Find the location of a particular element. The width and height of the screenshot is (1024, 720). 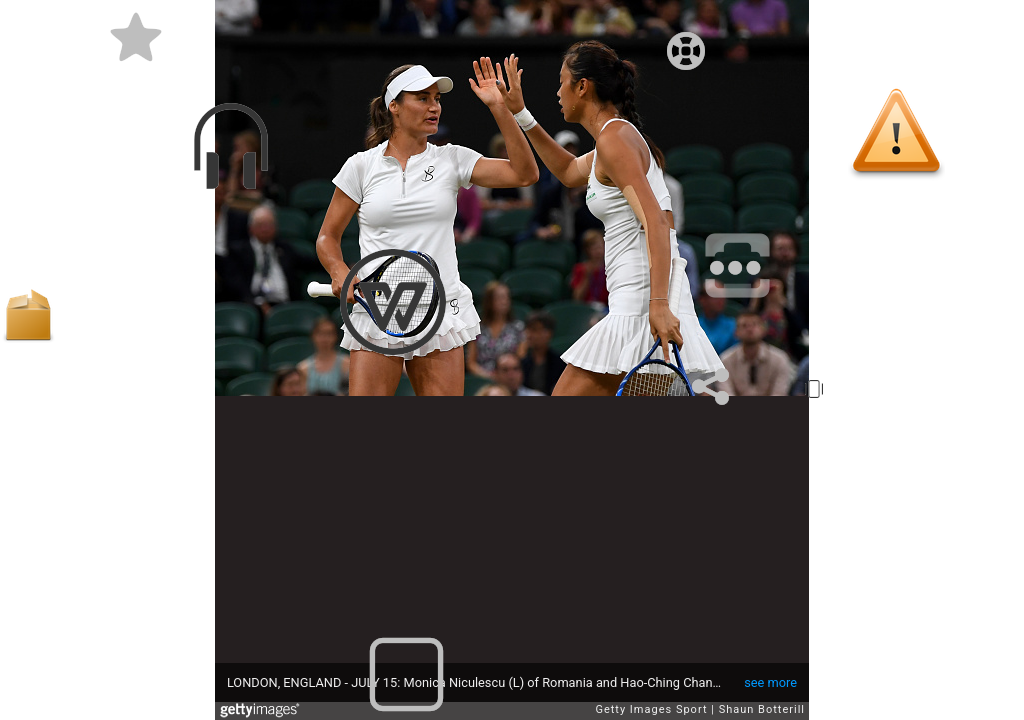

open the audio player app is located at coordinates (231, 146).